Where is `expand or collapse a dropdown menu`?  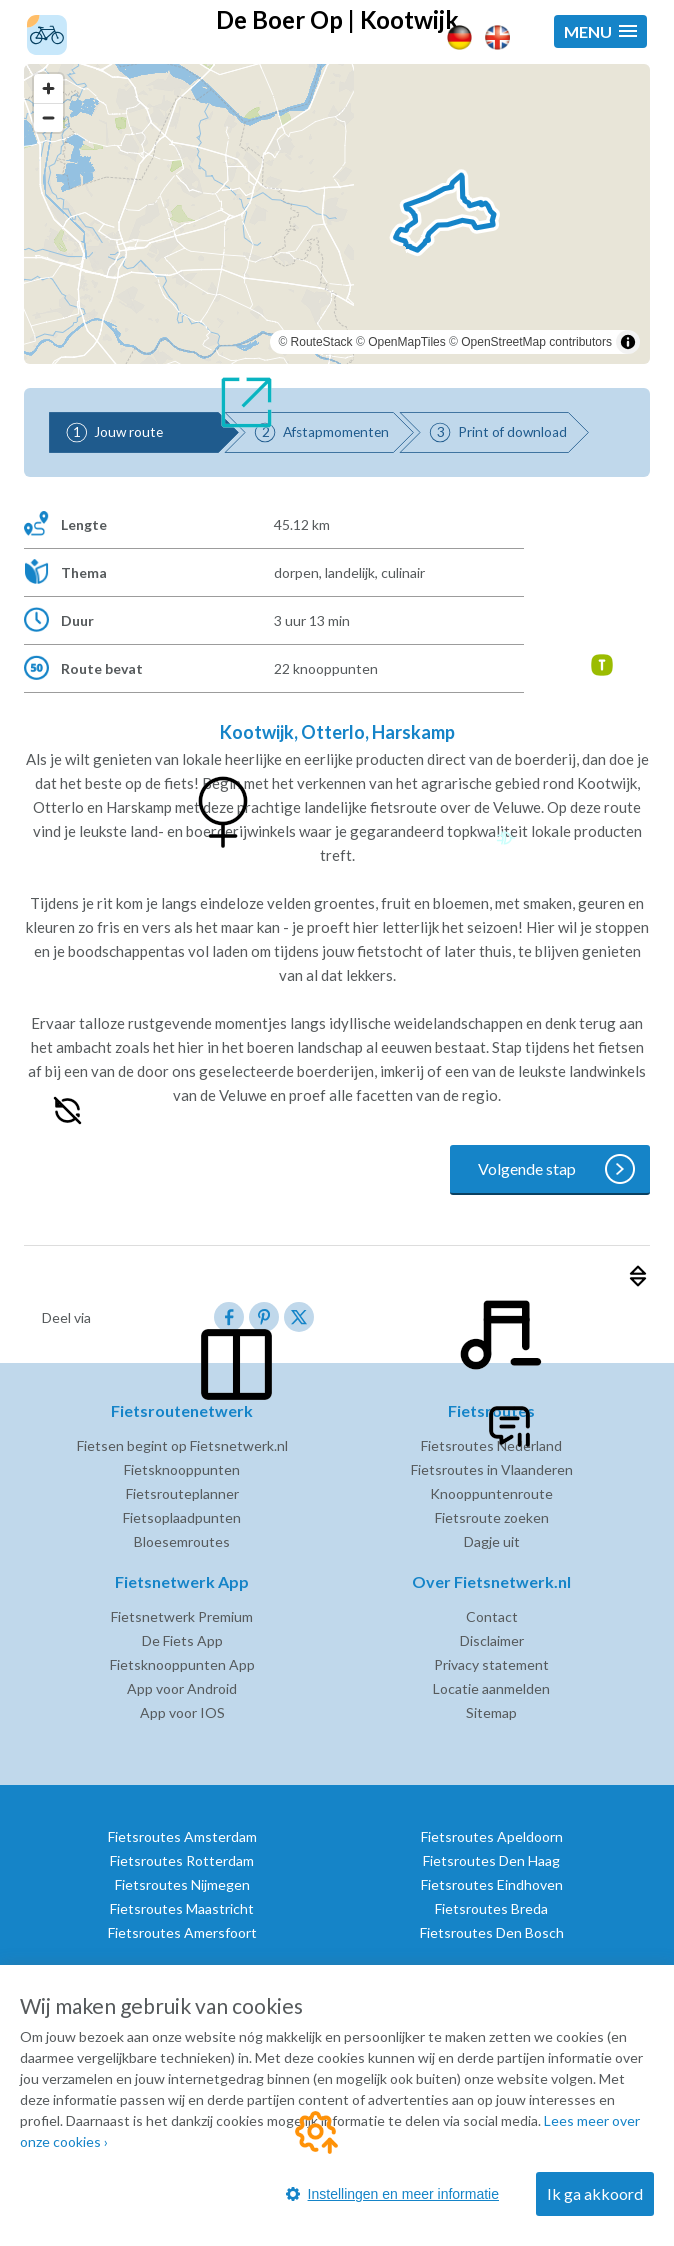
expand or collapse a dropdown menu is located at coordinates (638, 1276).